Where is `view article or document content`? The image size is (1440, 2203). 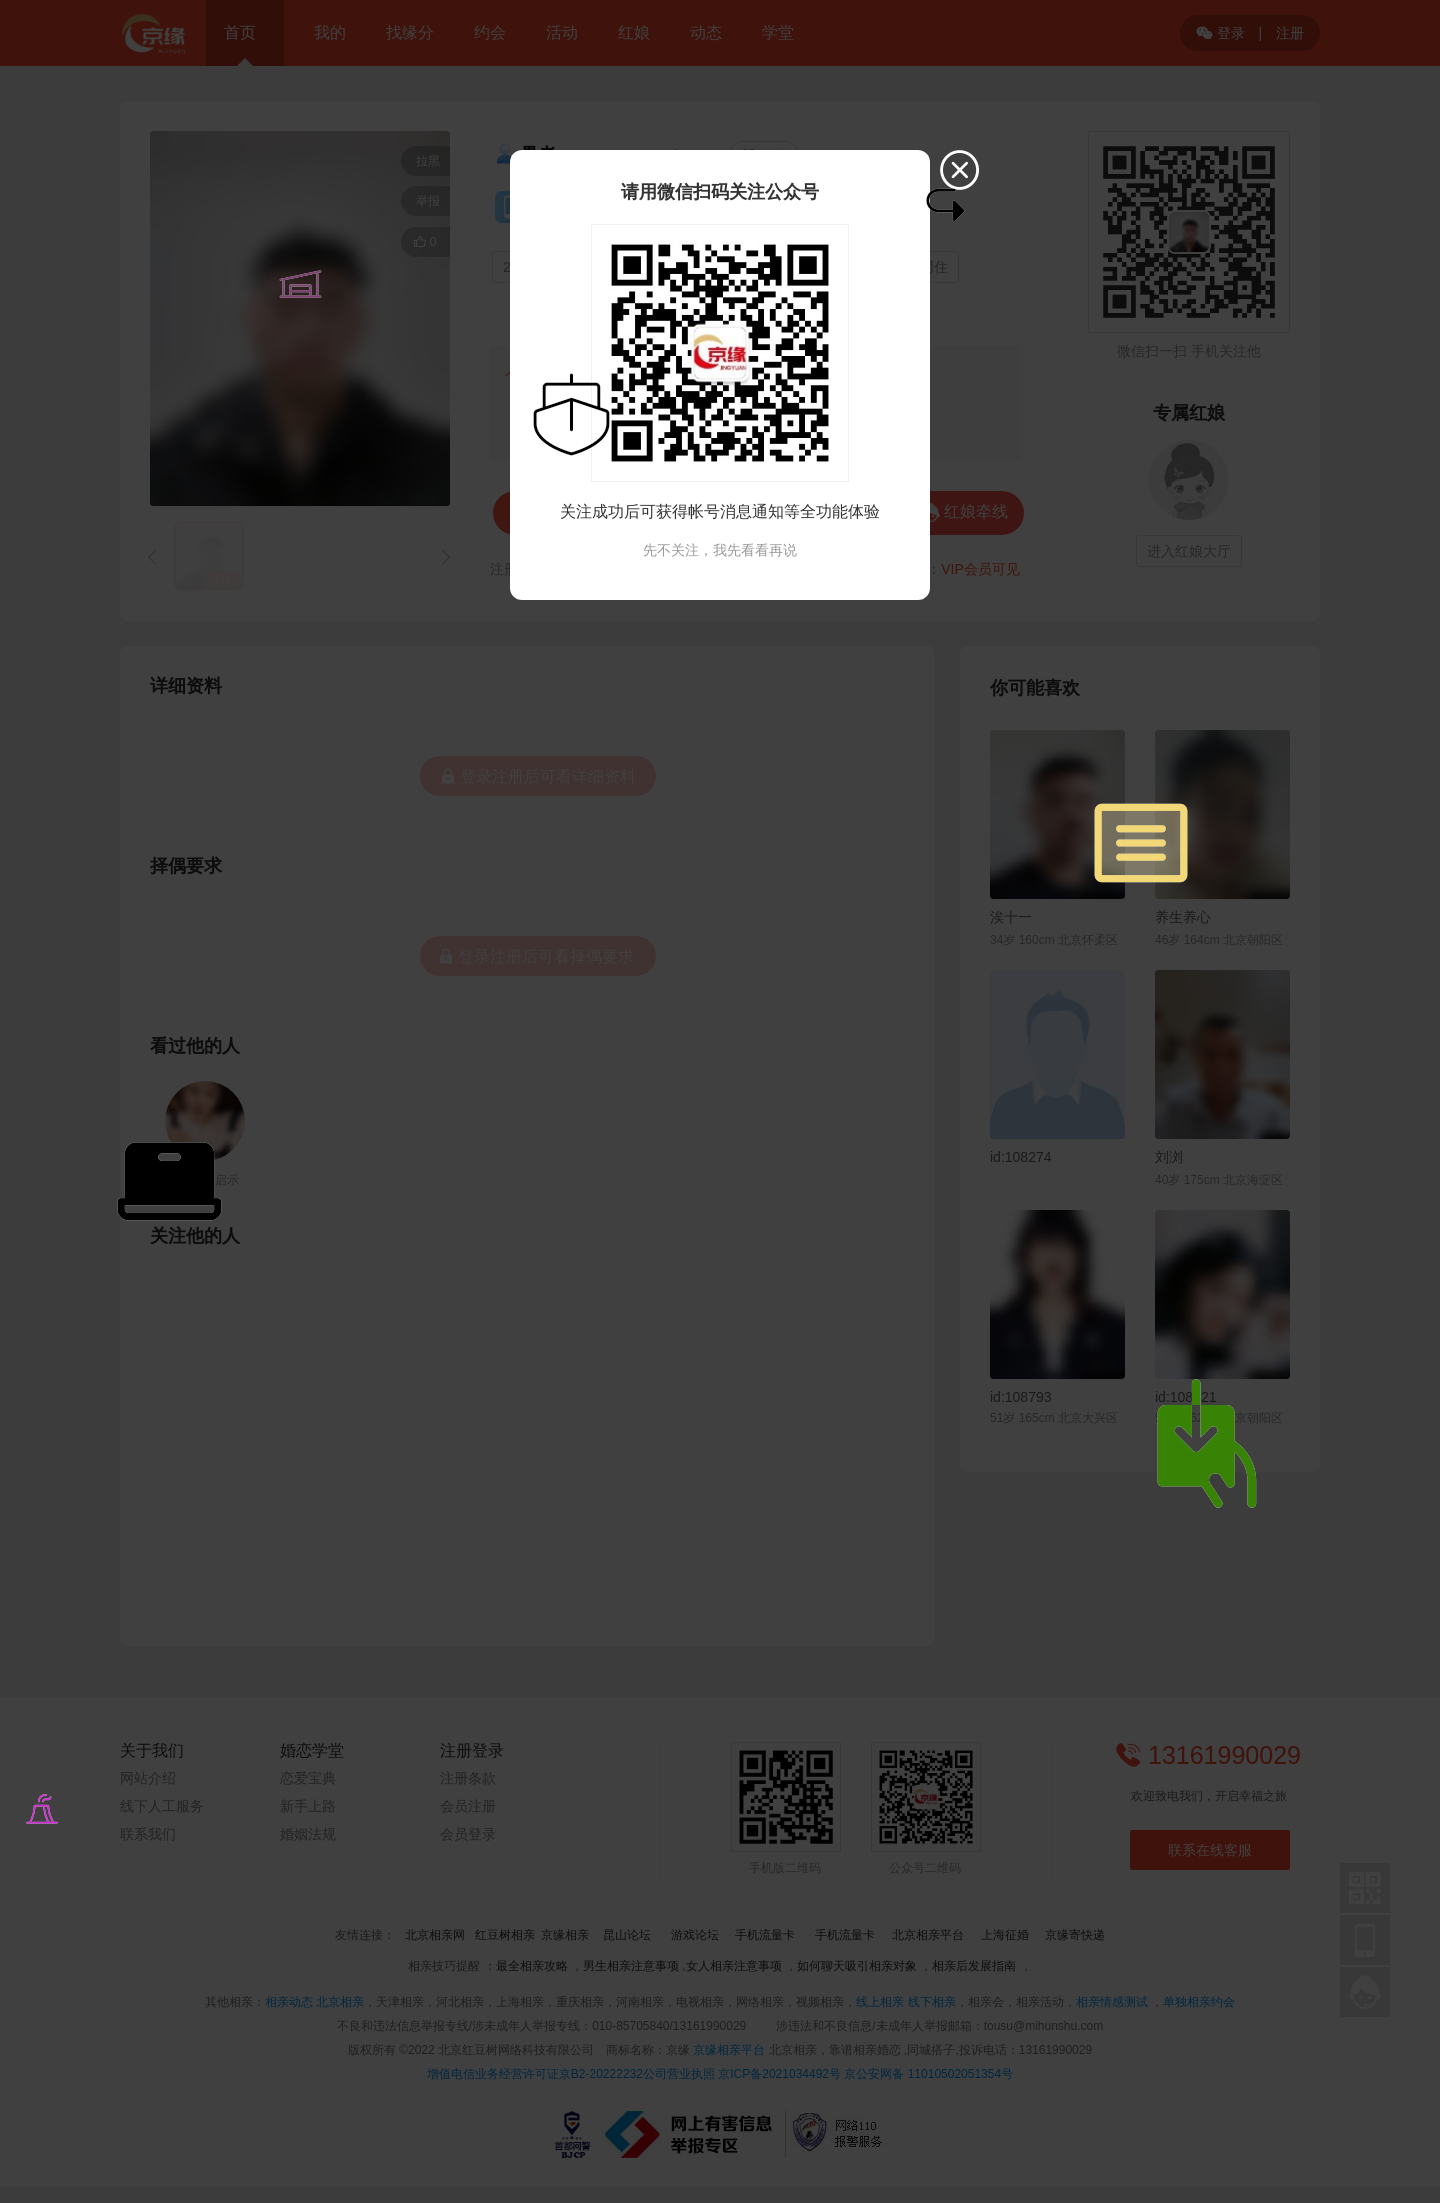
view article or document content is located at coordinates (1141, 843).